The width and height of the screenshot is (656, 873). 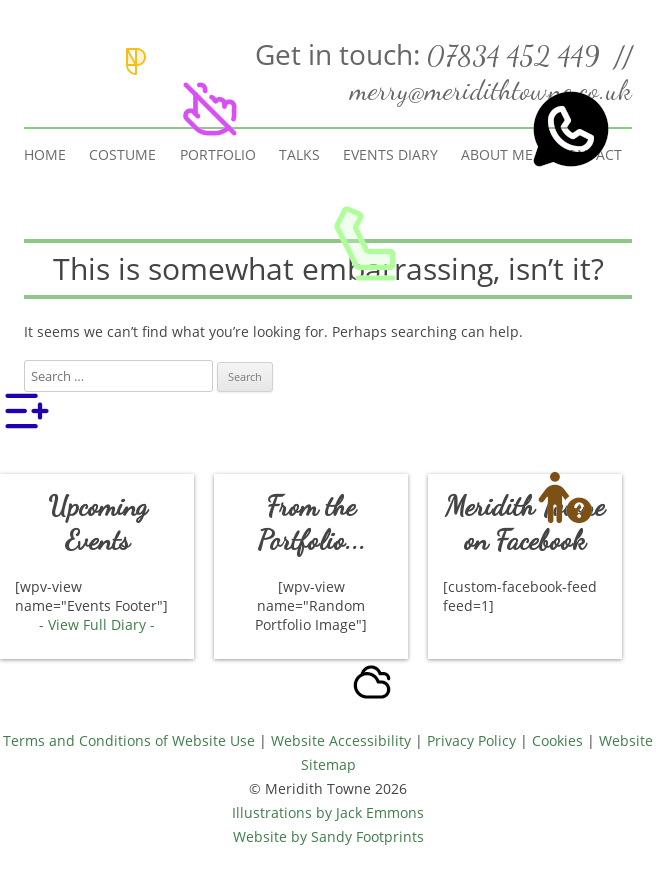 I want to click on add a new item to the list, so click(x=27, y=411).